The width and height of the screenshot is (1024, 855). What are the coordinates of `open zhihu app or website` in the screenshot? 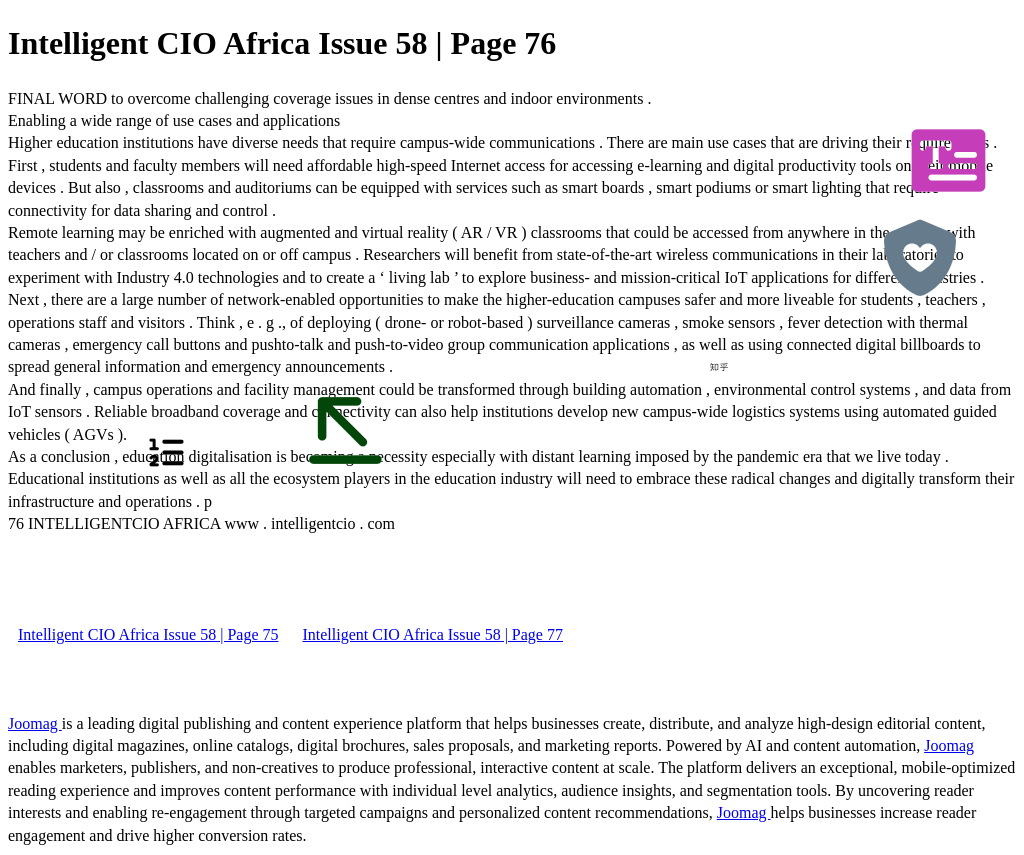 It's located at (719, 367).